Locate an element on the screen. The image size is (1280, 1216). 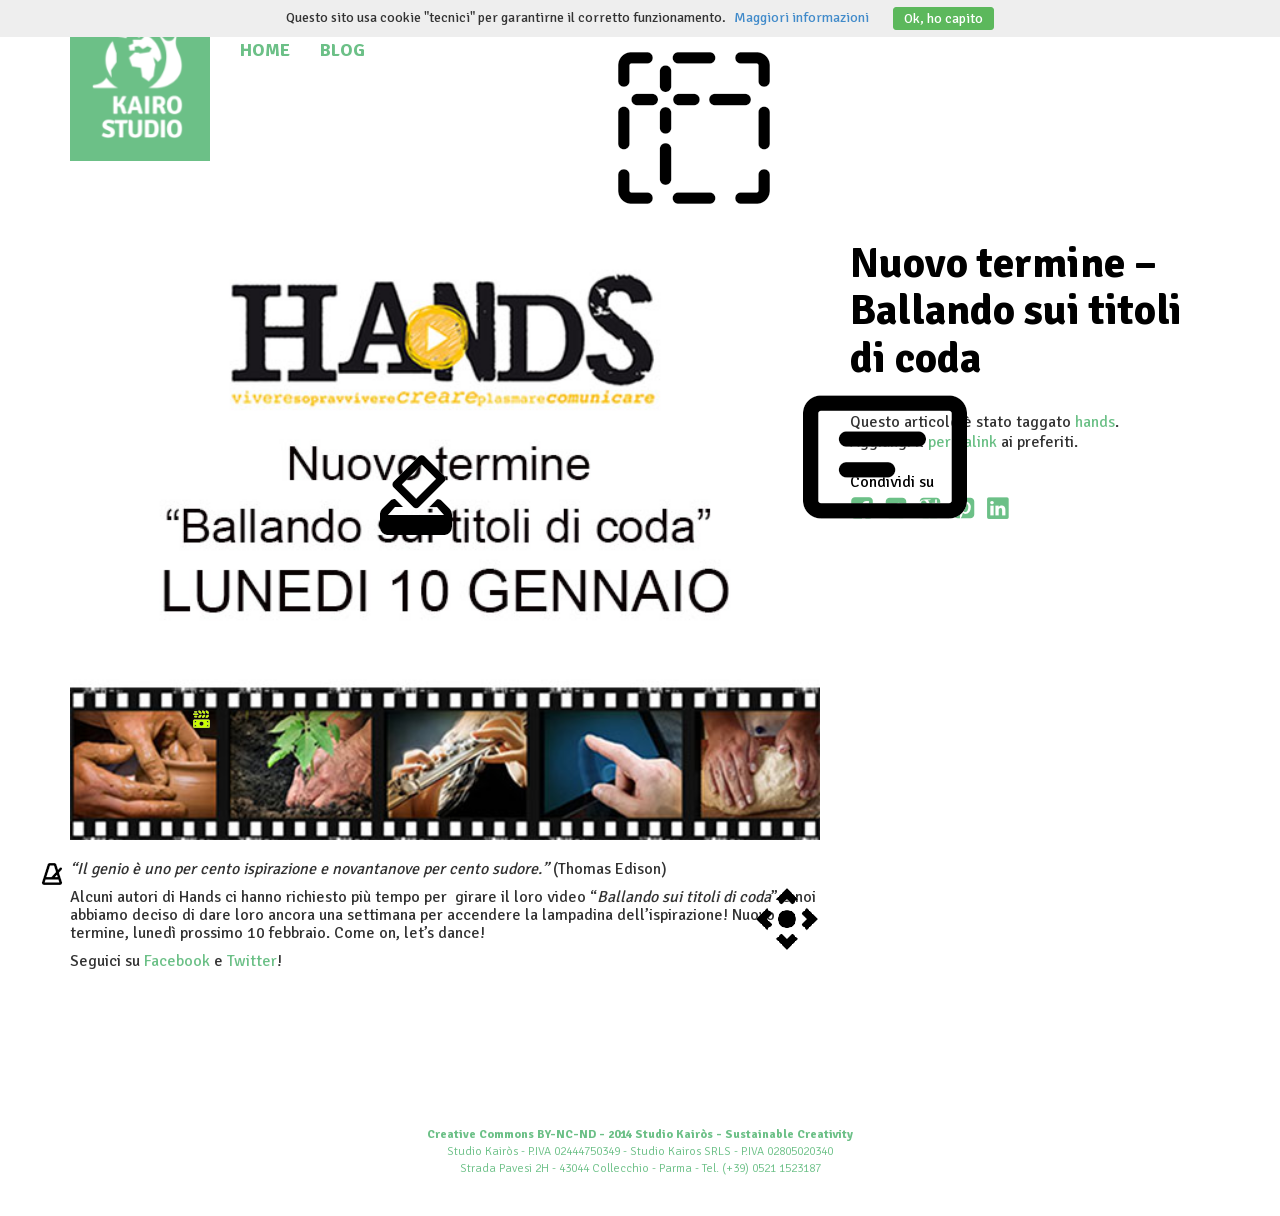
cast your vote or submit a ballot is located at coordinates (416, 495).